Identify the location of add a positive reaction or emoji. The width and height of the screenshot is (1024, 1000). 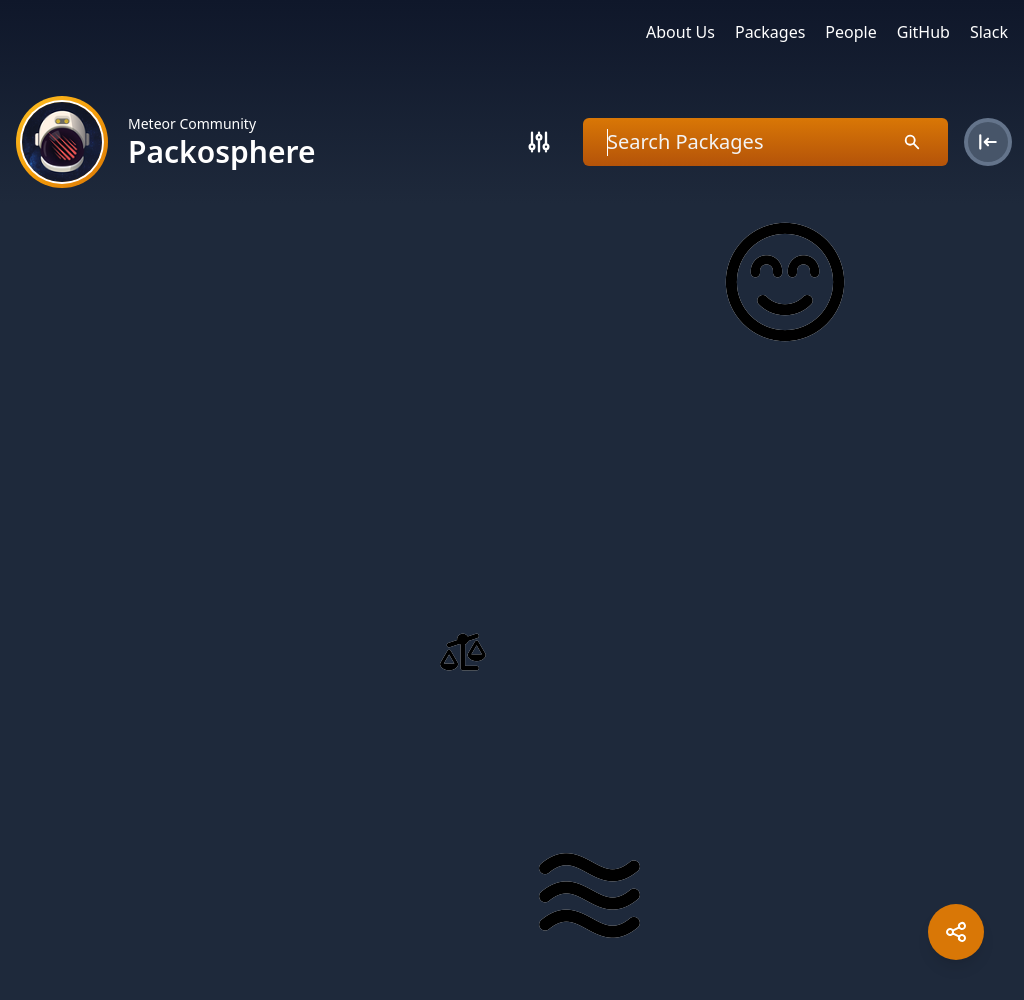
(785, 282).